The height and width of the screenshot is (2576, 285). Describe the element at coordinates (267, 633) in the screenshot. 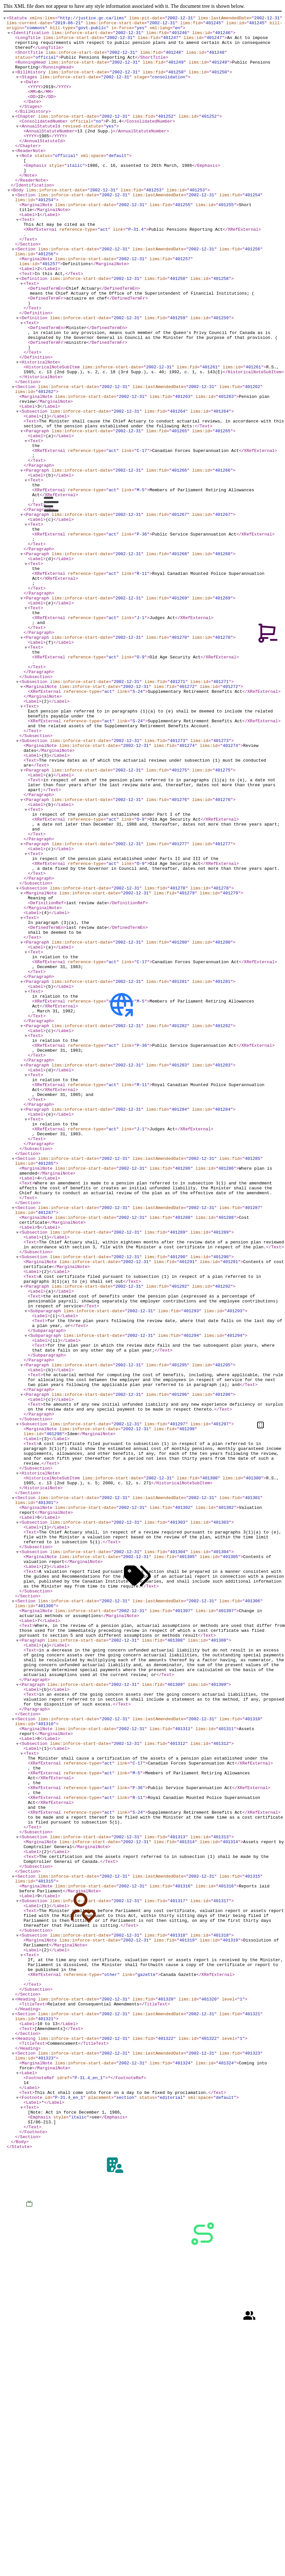

I see `remove an item from your cart` at that location.